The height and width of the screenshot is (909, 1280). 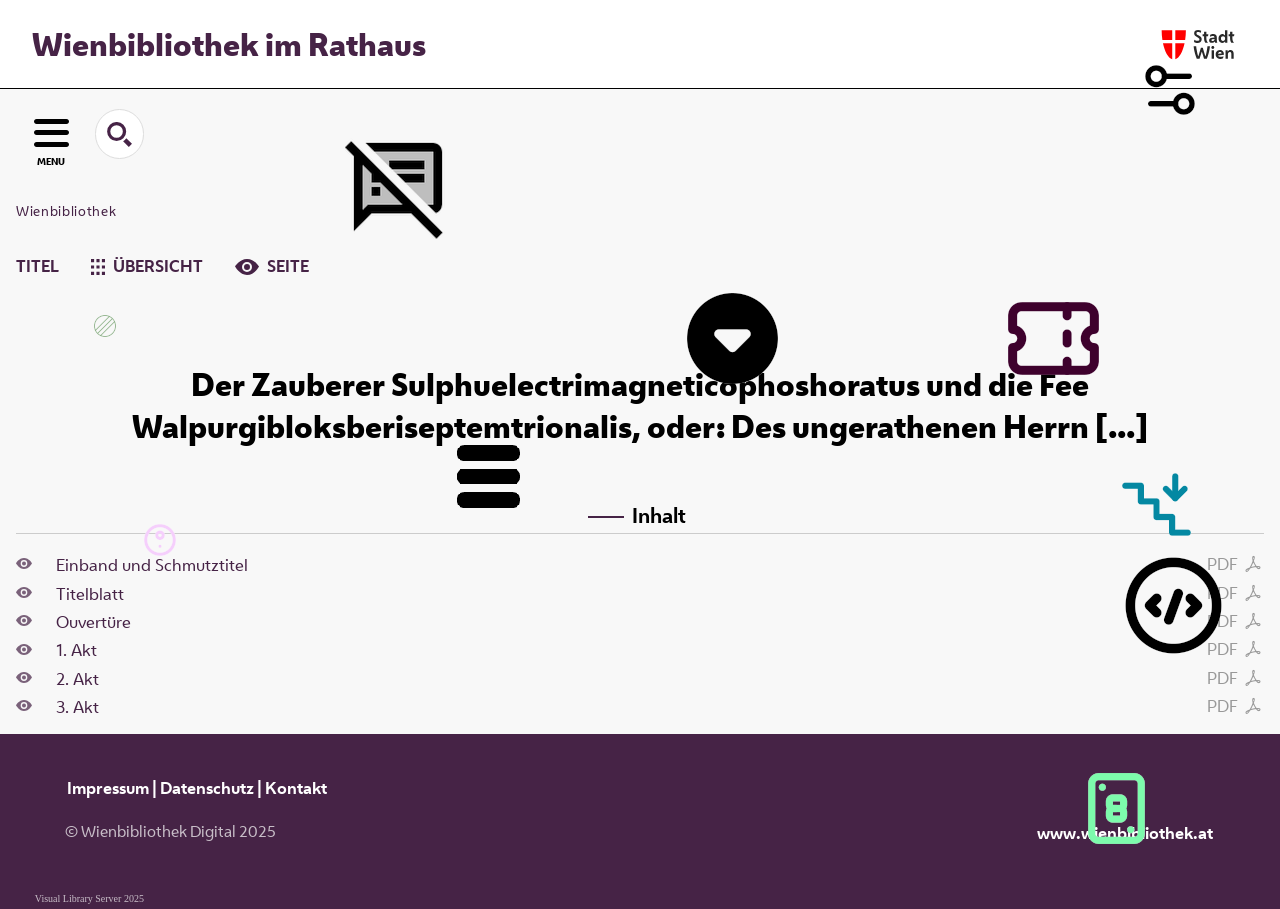 I want to click on playing card with number 8, so click(x=1116, y=808).